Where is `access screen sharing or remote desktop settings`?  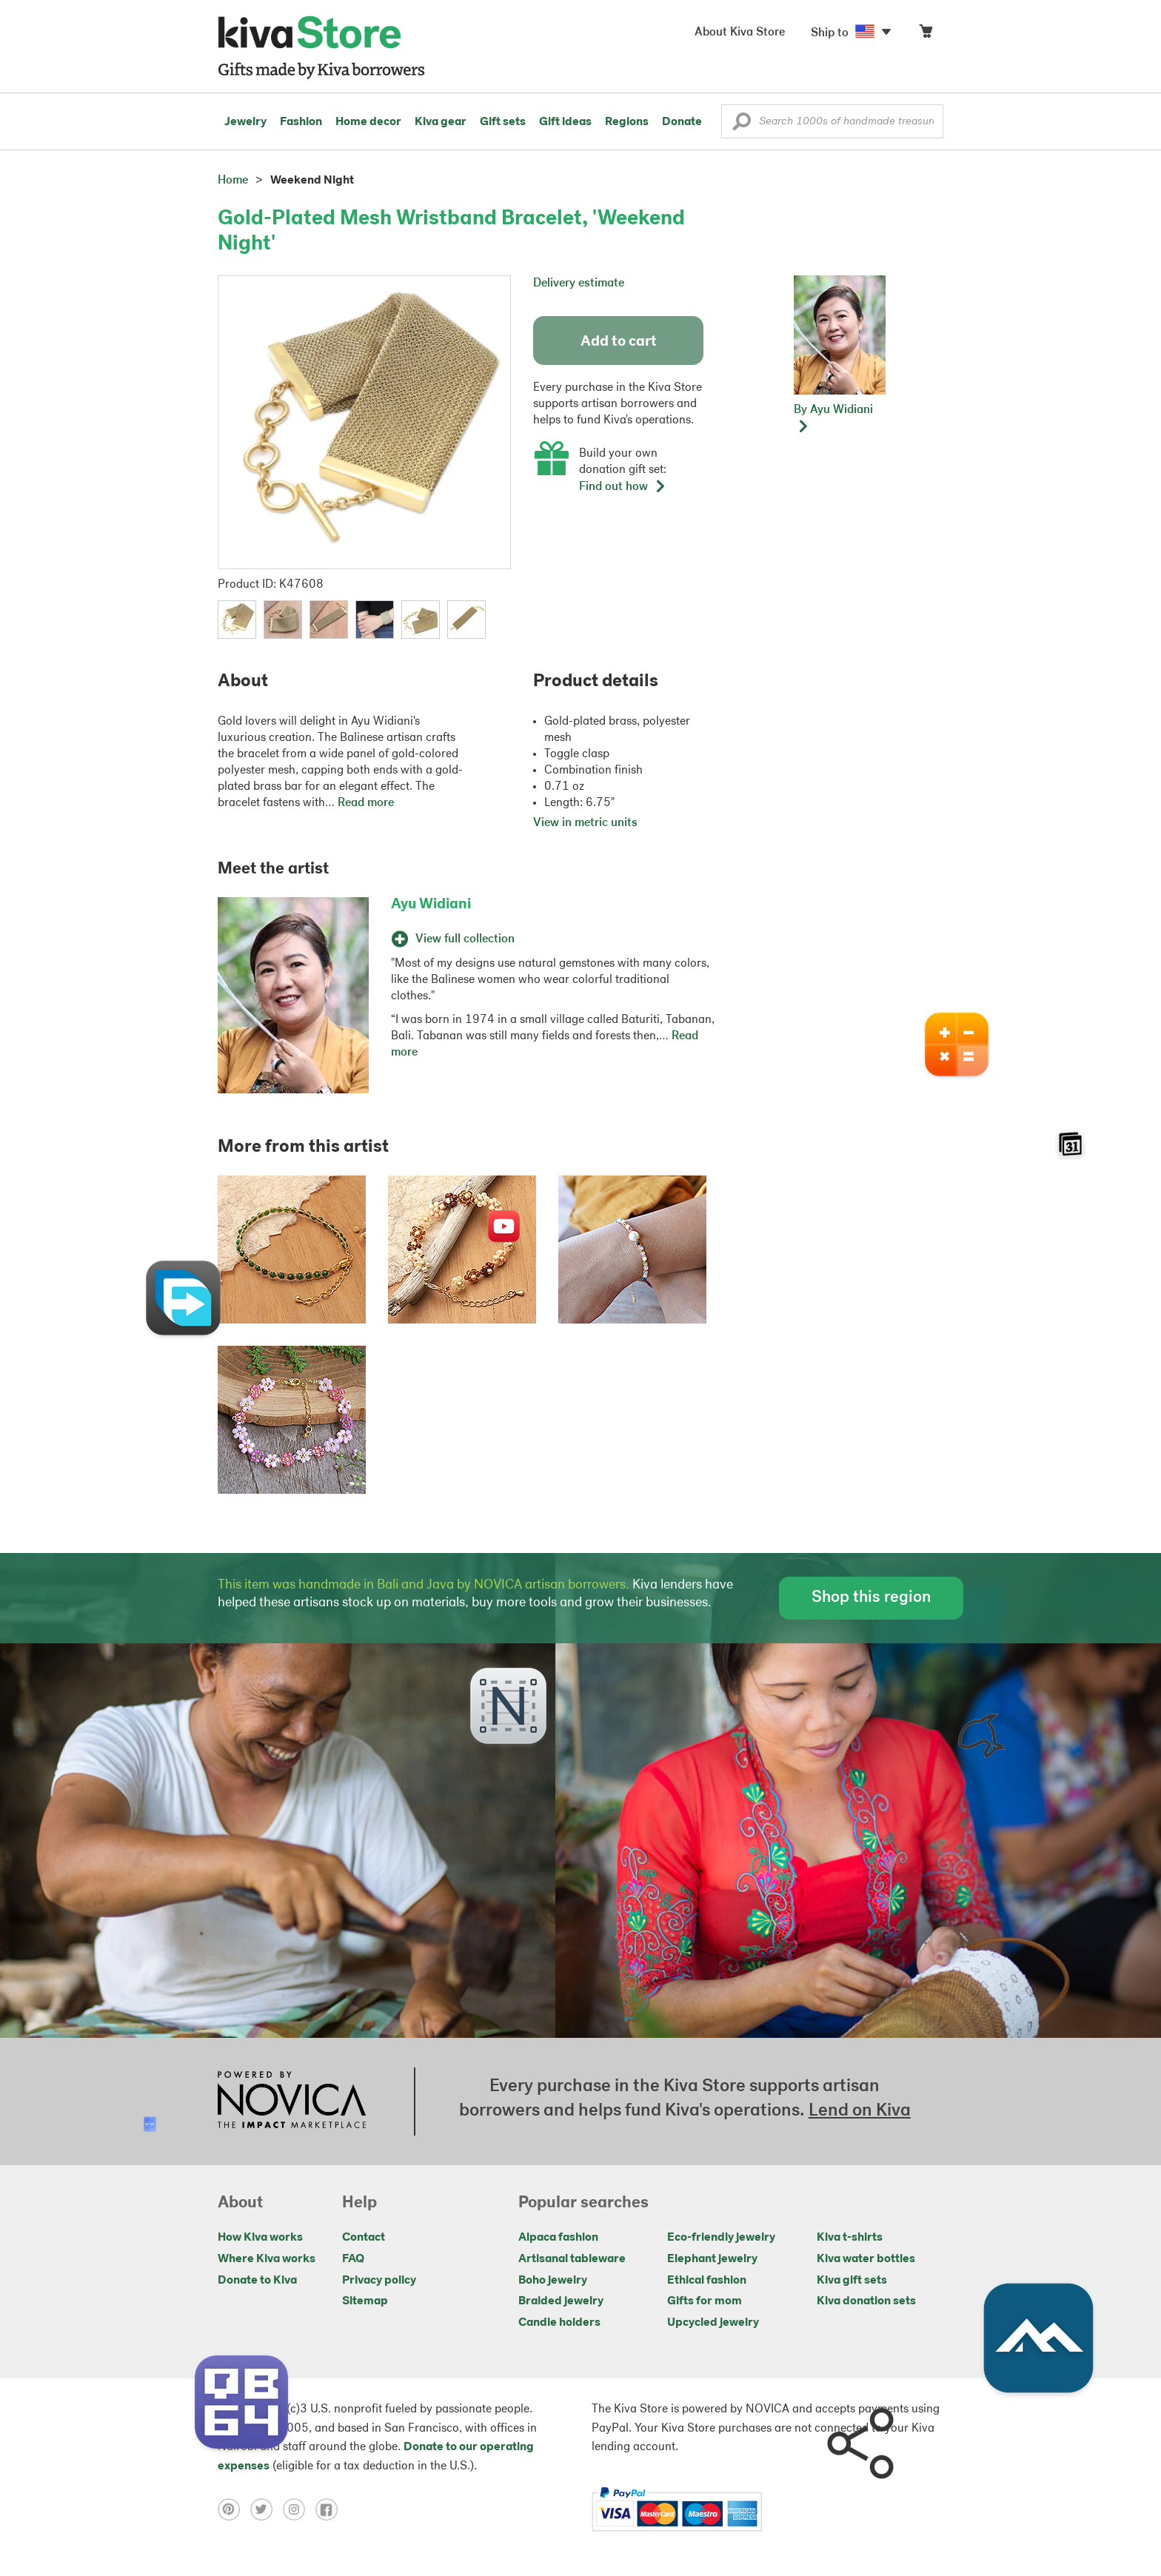
access screen sharing or remote desktop settings is located at coordinates (860, 2446).